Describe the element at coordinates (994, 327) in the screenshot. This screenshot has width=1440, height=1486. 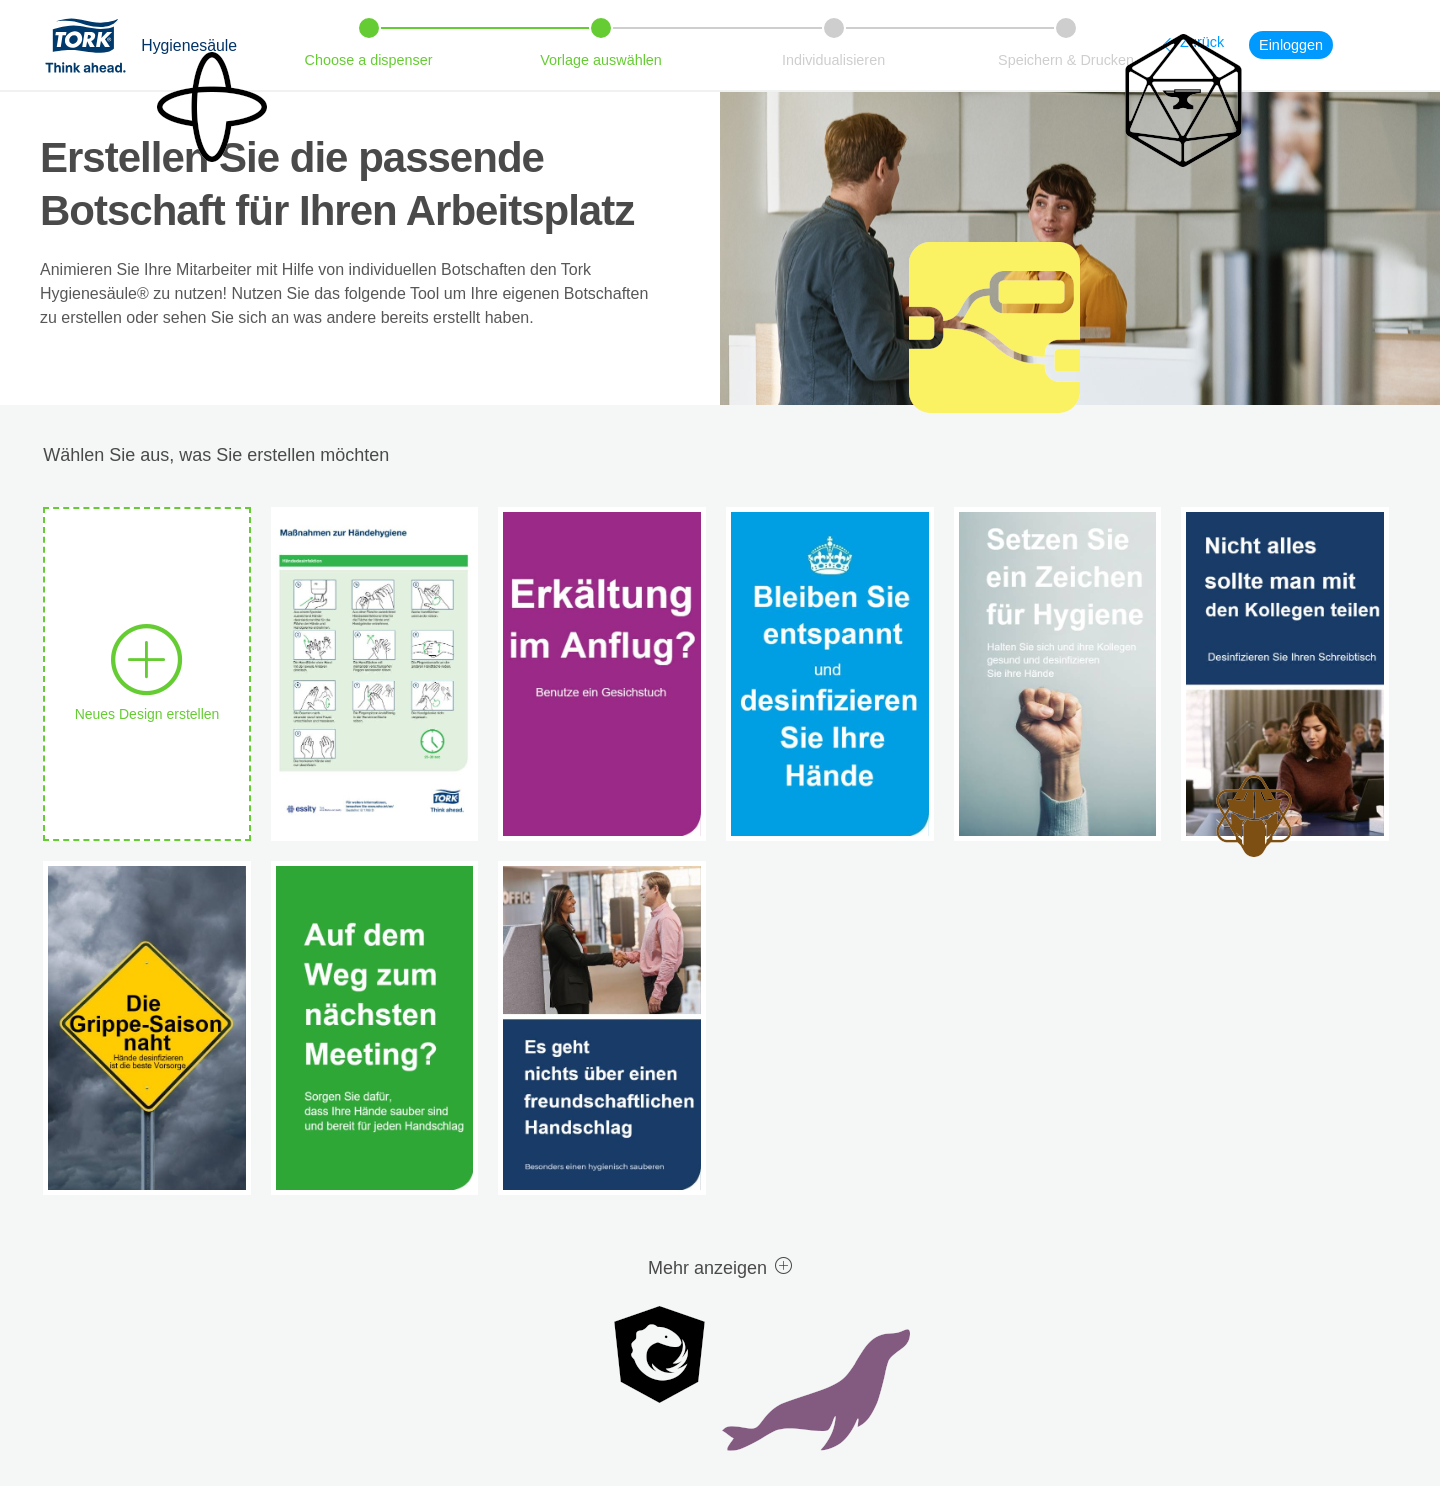
I see `open Node-RED flow editor` at that location.